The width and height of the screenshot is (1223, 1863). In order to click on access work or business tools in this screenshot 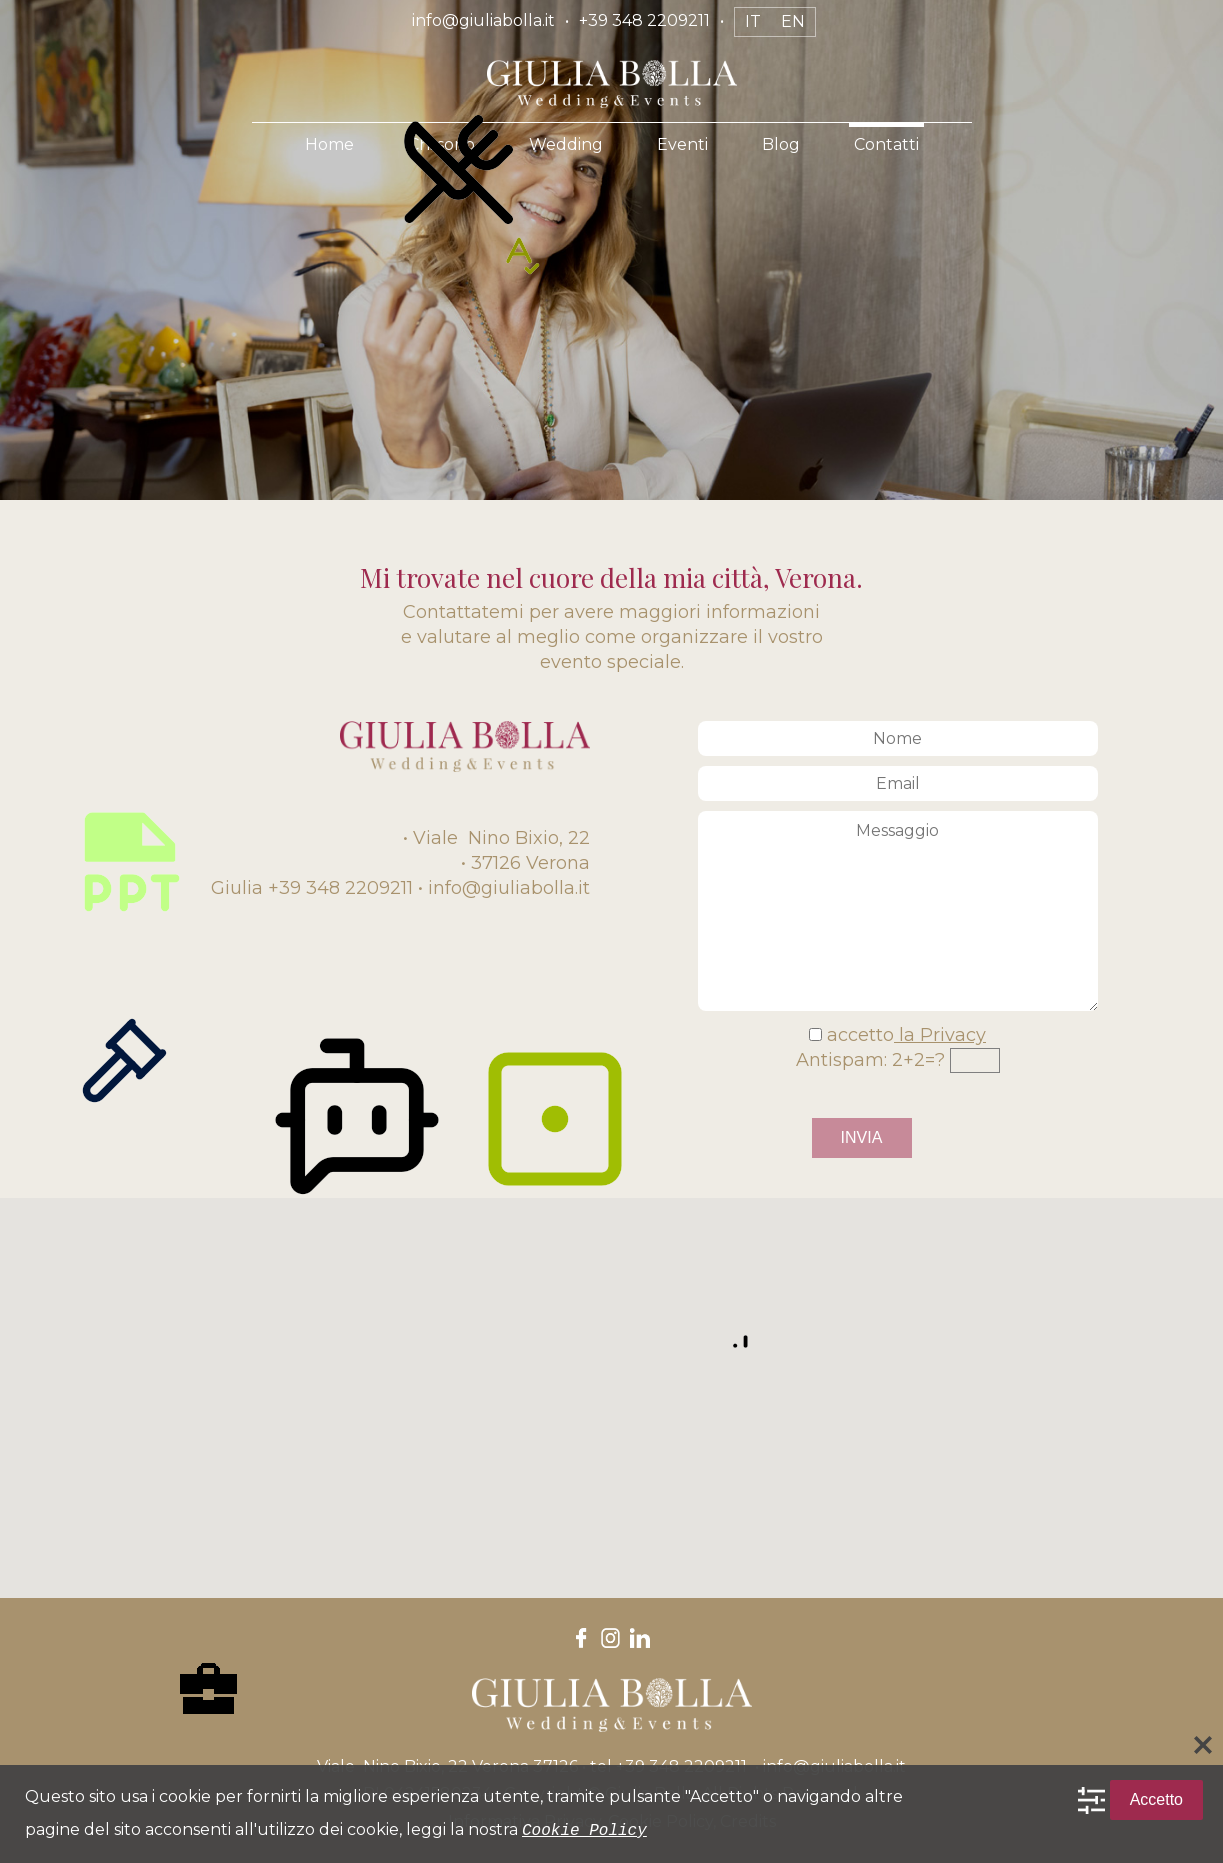, I will do `click(208, 1688)`.